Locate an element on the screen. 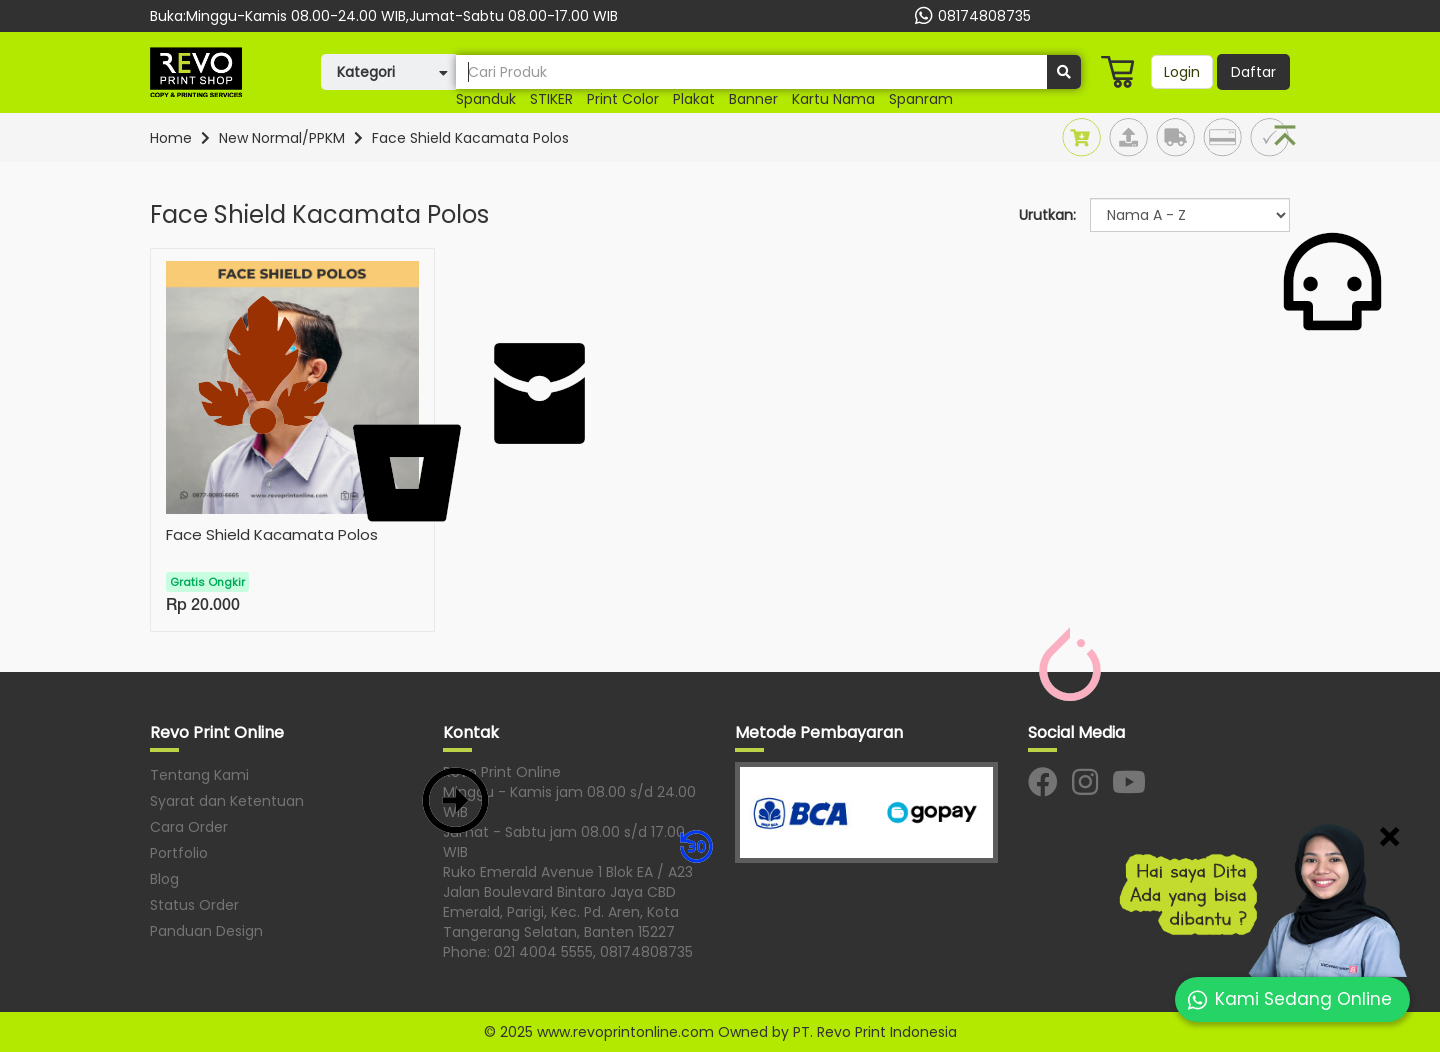 The width and height of the screenshot is (1440, 1052). indicates dangerous or hazardous content is located at coordinates (1332, 281).